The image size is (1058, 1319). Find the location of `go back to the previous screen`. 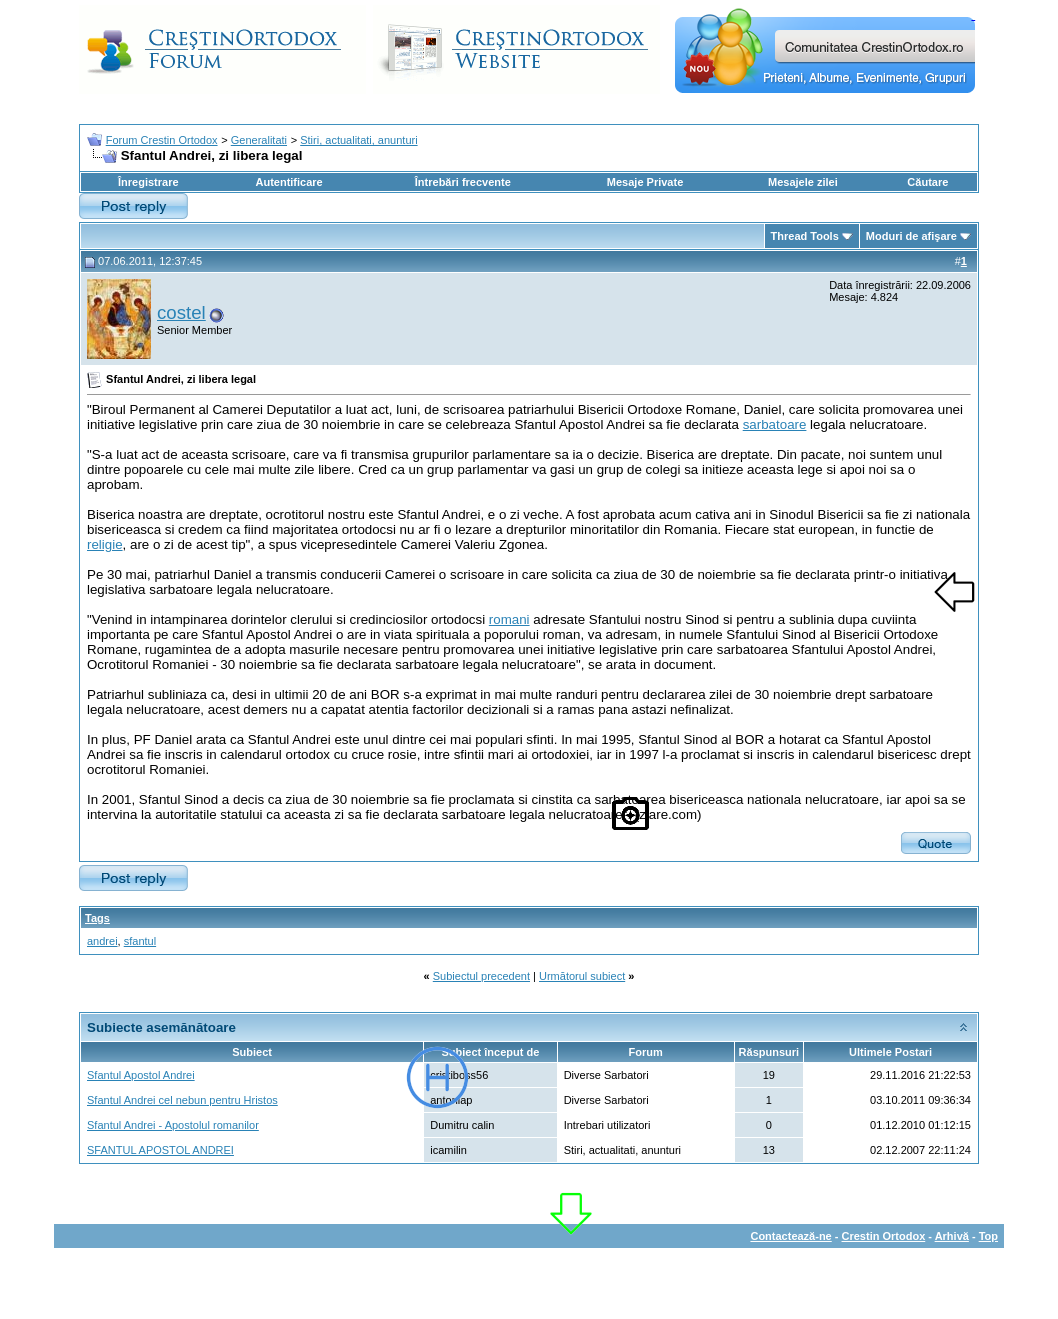

go back to the previous screen is located at coordinates (956, 592).